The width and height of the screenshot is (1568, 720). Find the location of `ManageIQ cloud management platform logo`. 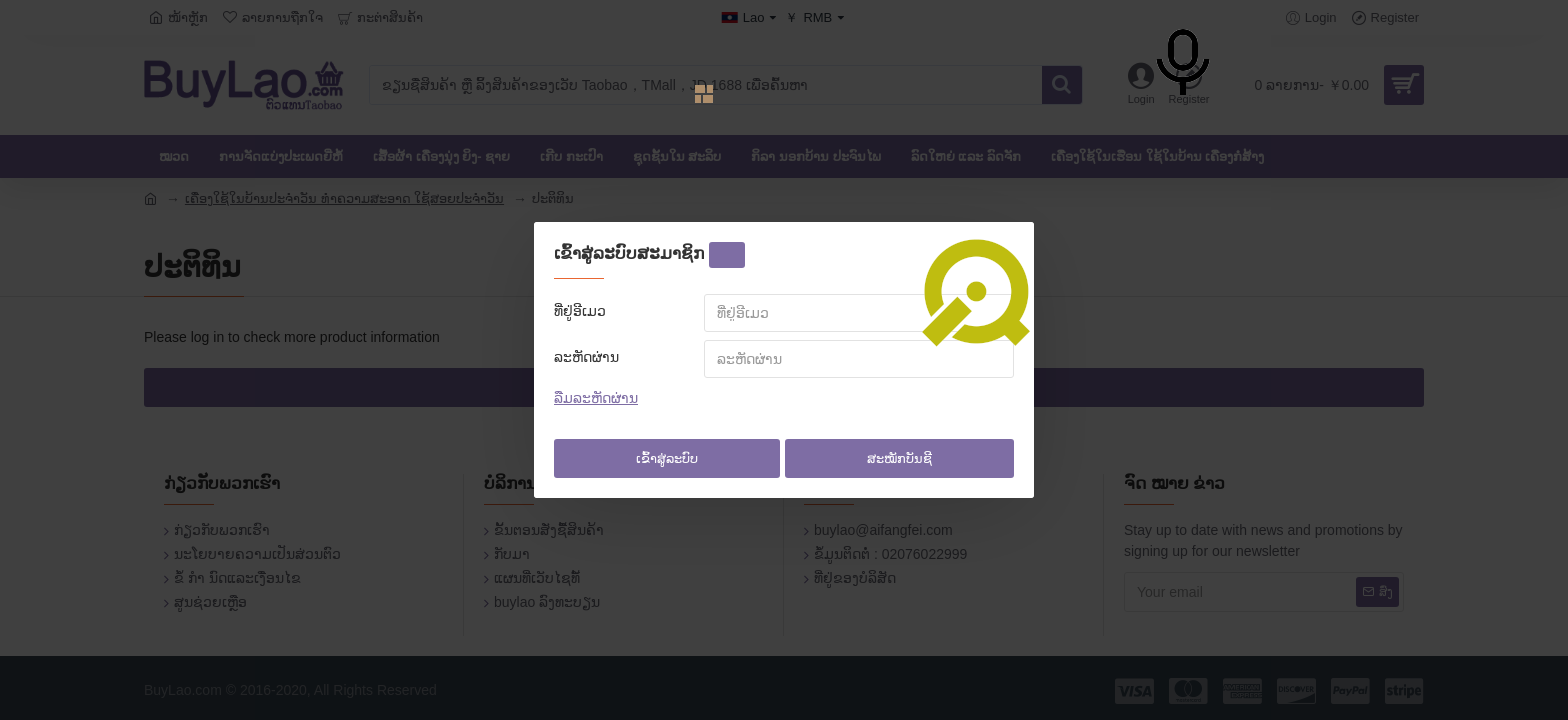

ManageIQ cloud management platform logo is located at coordinates (976, 293).